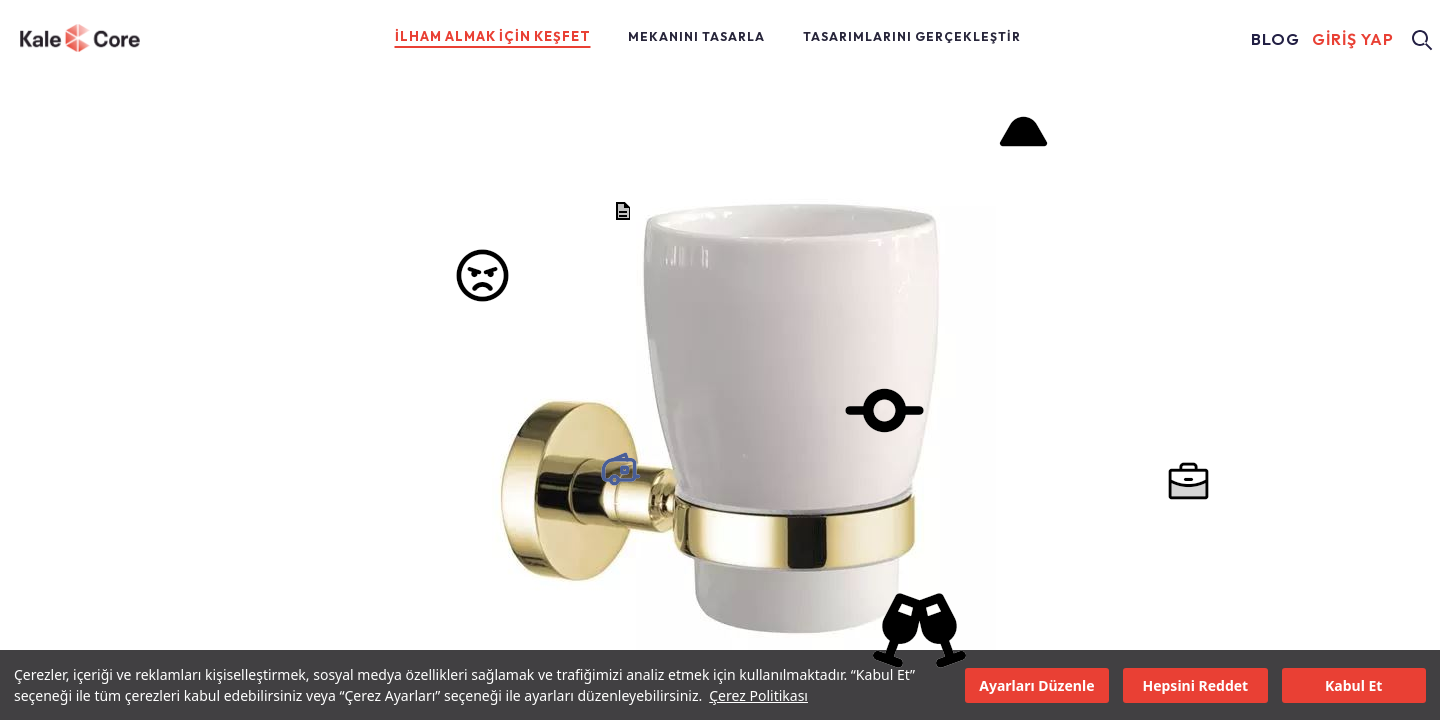 This screenshot has height=720, width=1440. Describe the element at coordinates (1188, 482) in the screenshot. I see `access work or business-related content` at that location.